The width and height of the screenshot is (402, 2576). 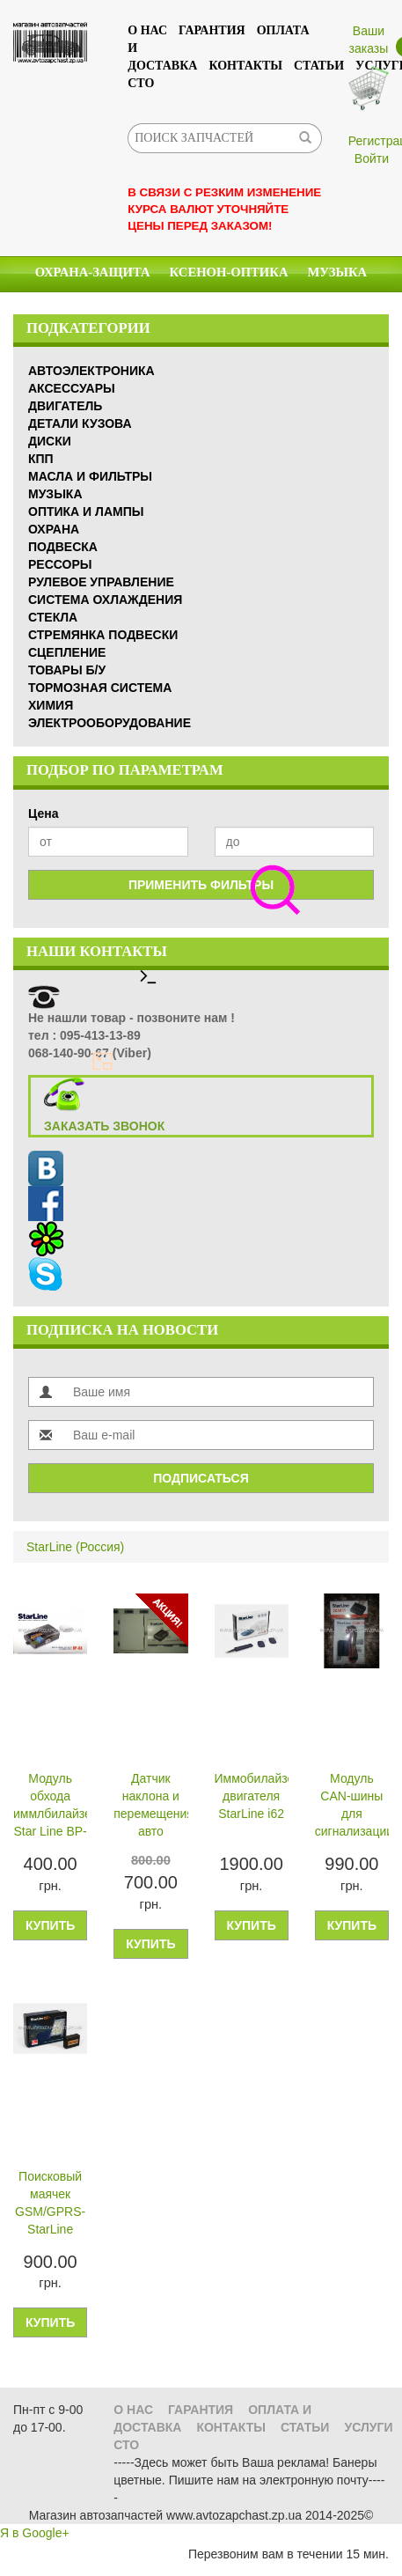 I want to click on search for content or items, so click(x=274, y=889).